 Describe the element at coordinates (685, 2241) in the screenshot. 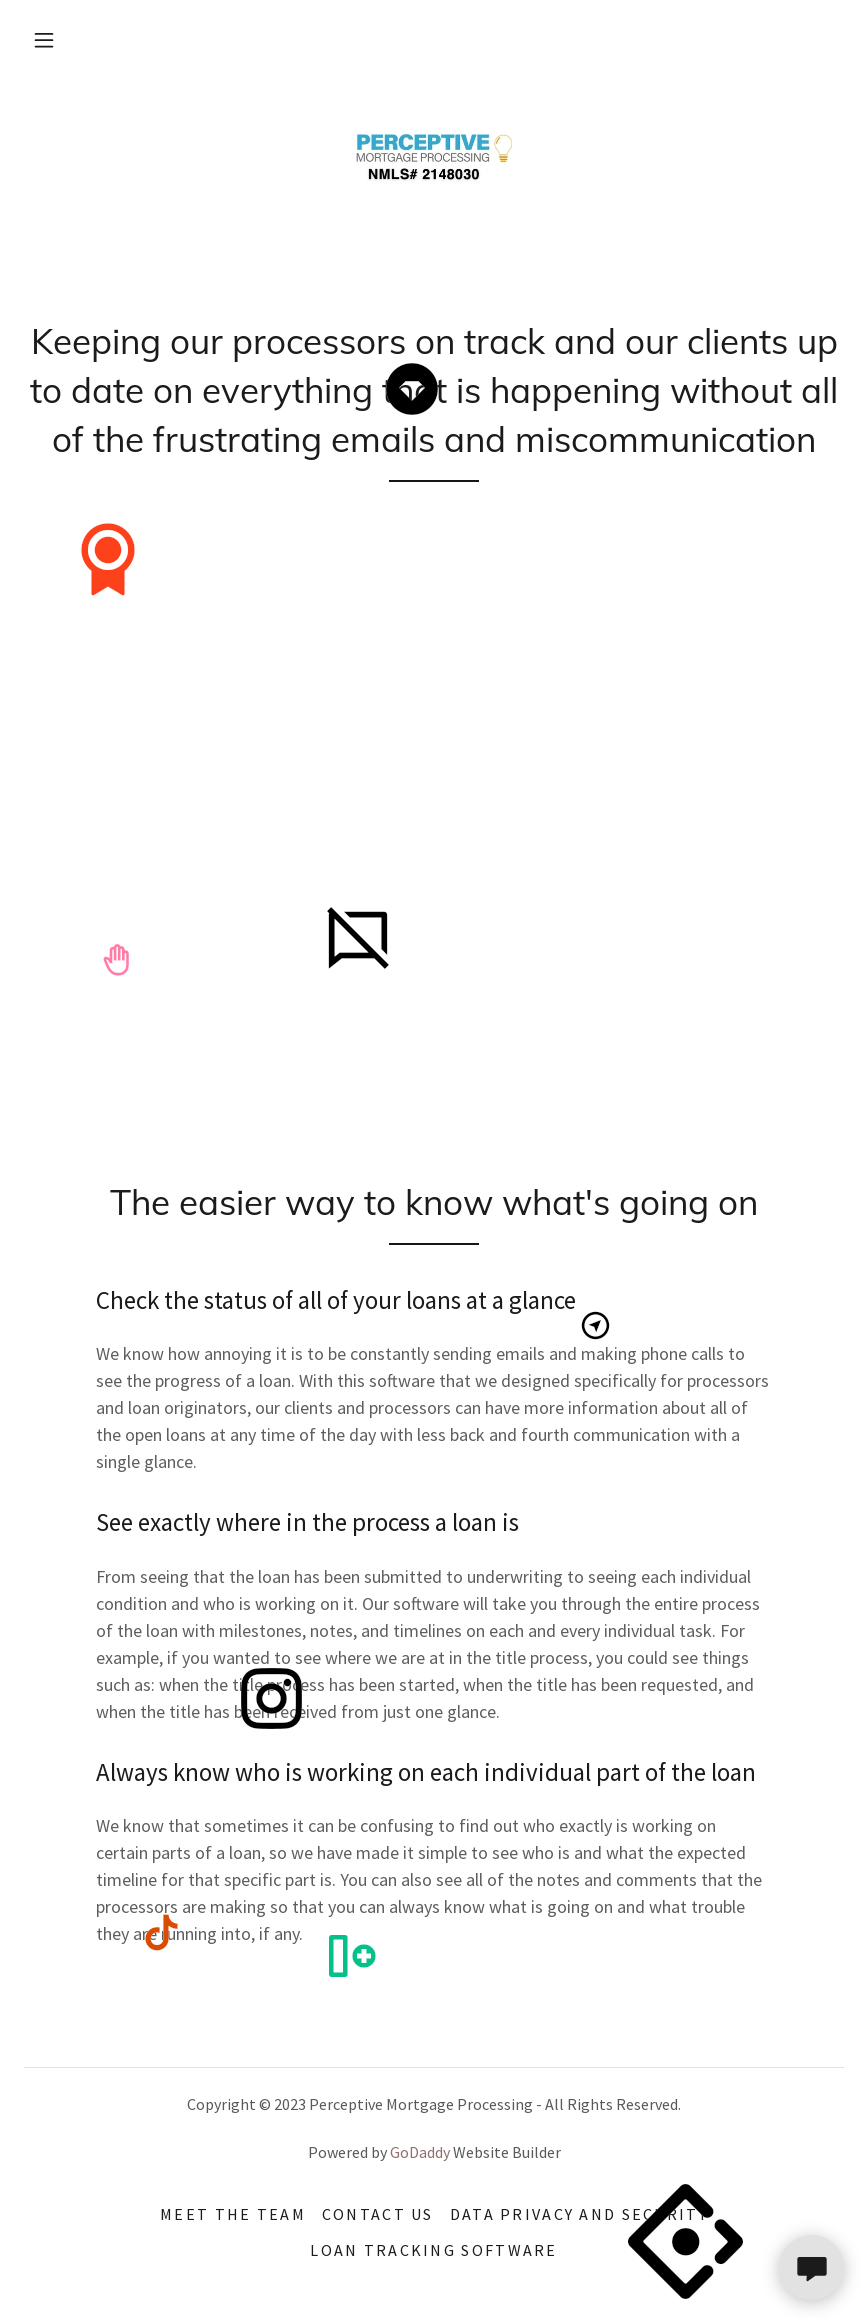

I see `navigate to Ant Design documentation or resources` at that location.